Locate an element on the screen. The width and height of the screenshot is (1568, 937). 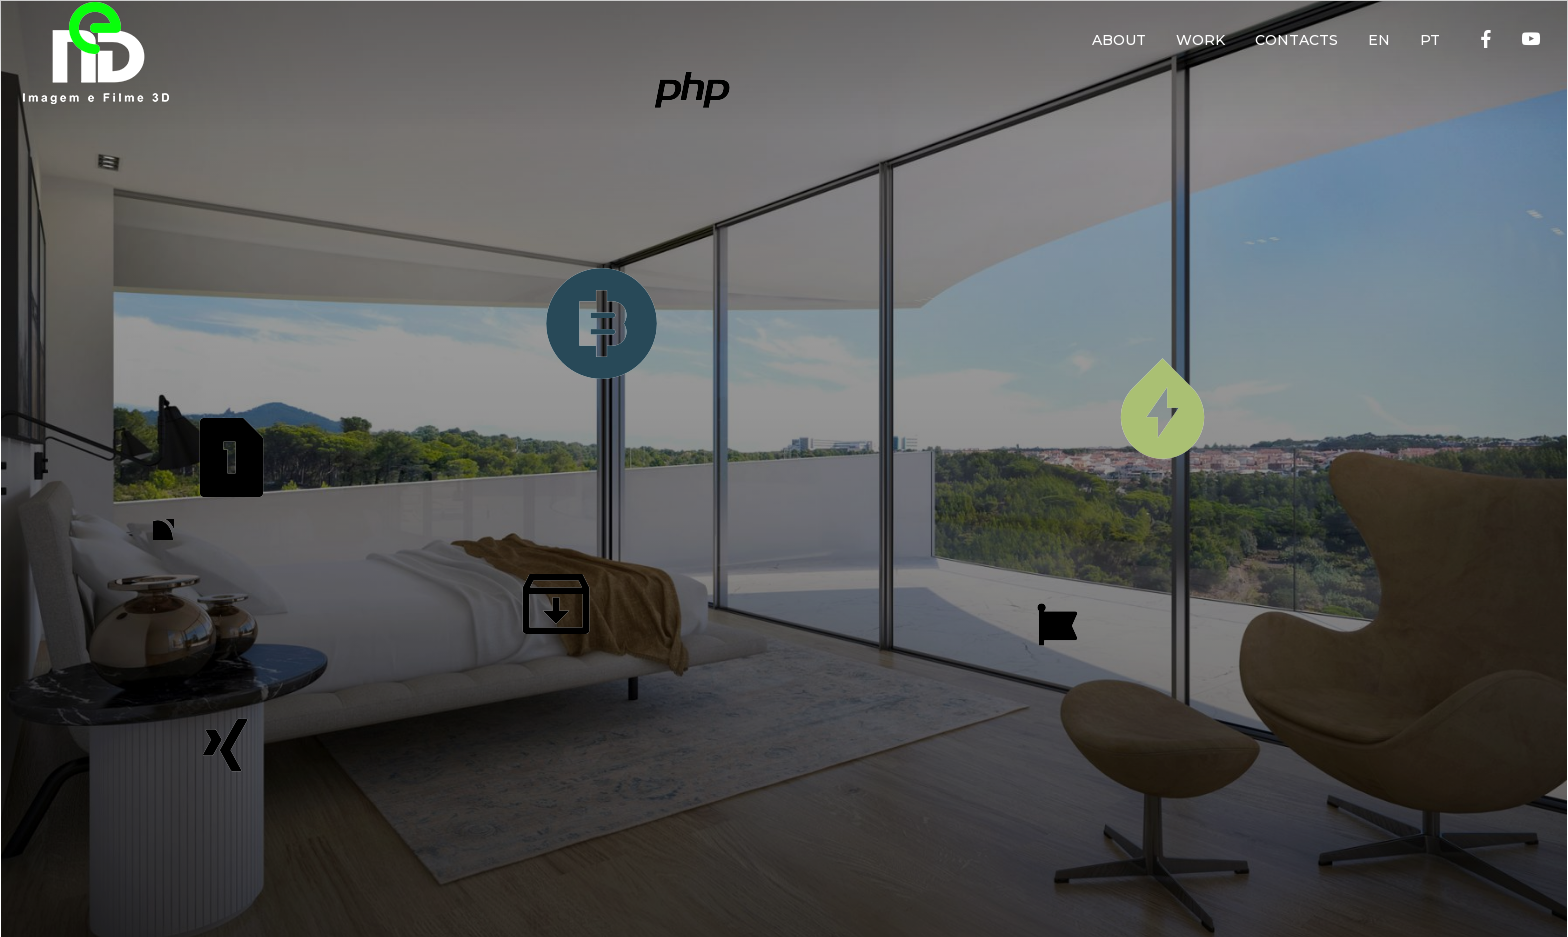
archive selected messages to inbox storage is located at coordinates (556, 604).